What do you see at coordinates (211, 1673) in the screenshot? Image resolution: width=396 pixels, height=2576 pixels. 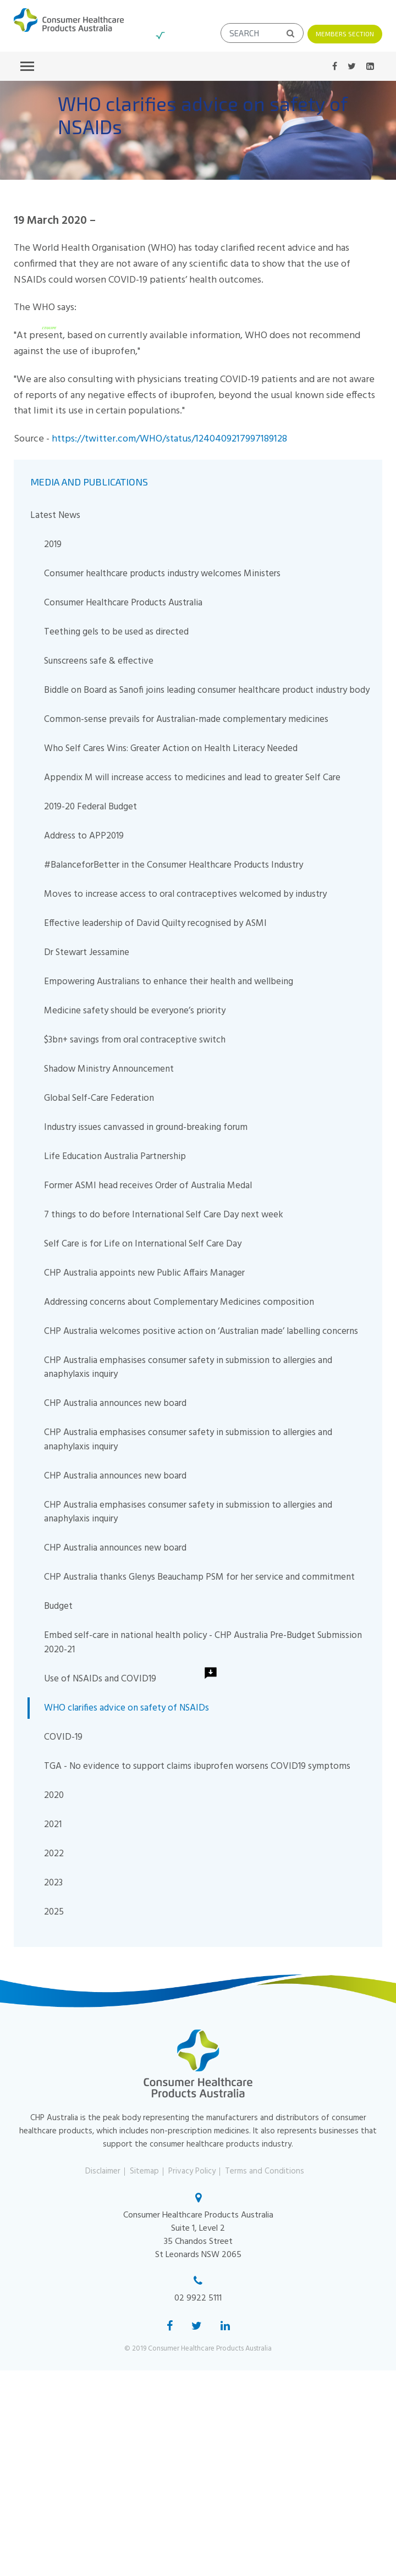 I see `download chat history` at bounding box center [211, 1673].